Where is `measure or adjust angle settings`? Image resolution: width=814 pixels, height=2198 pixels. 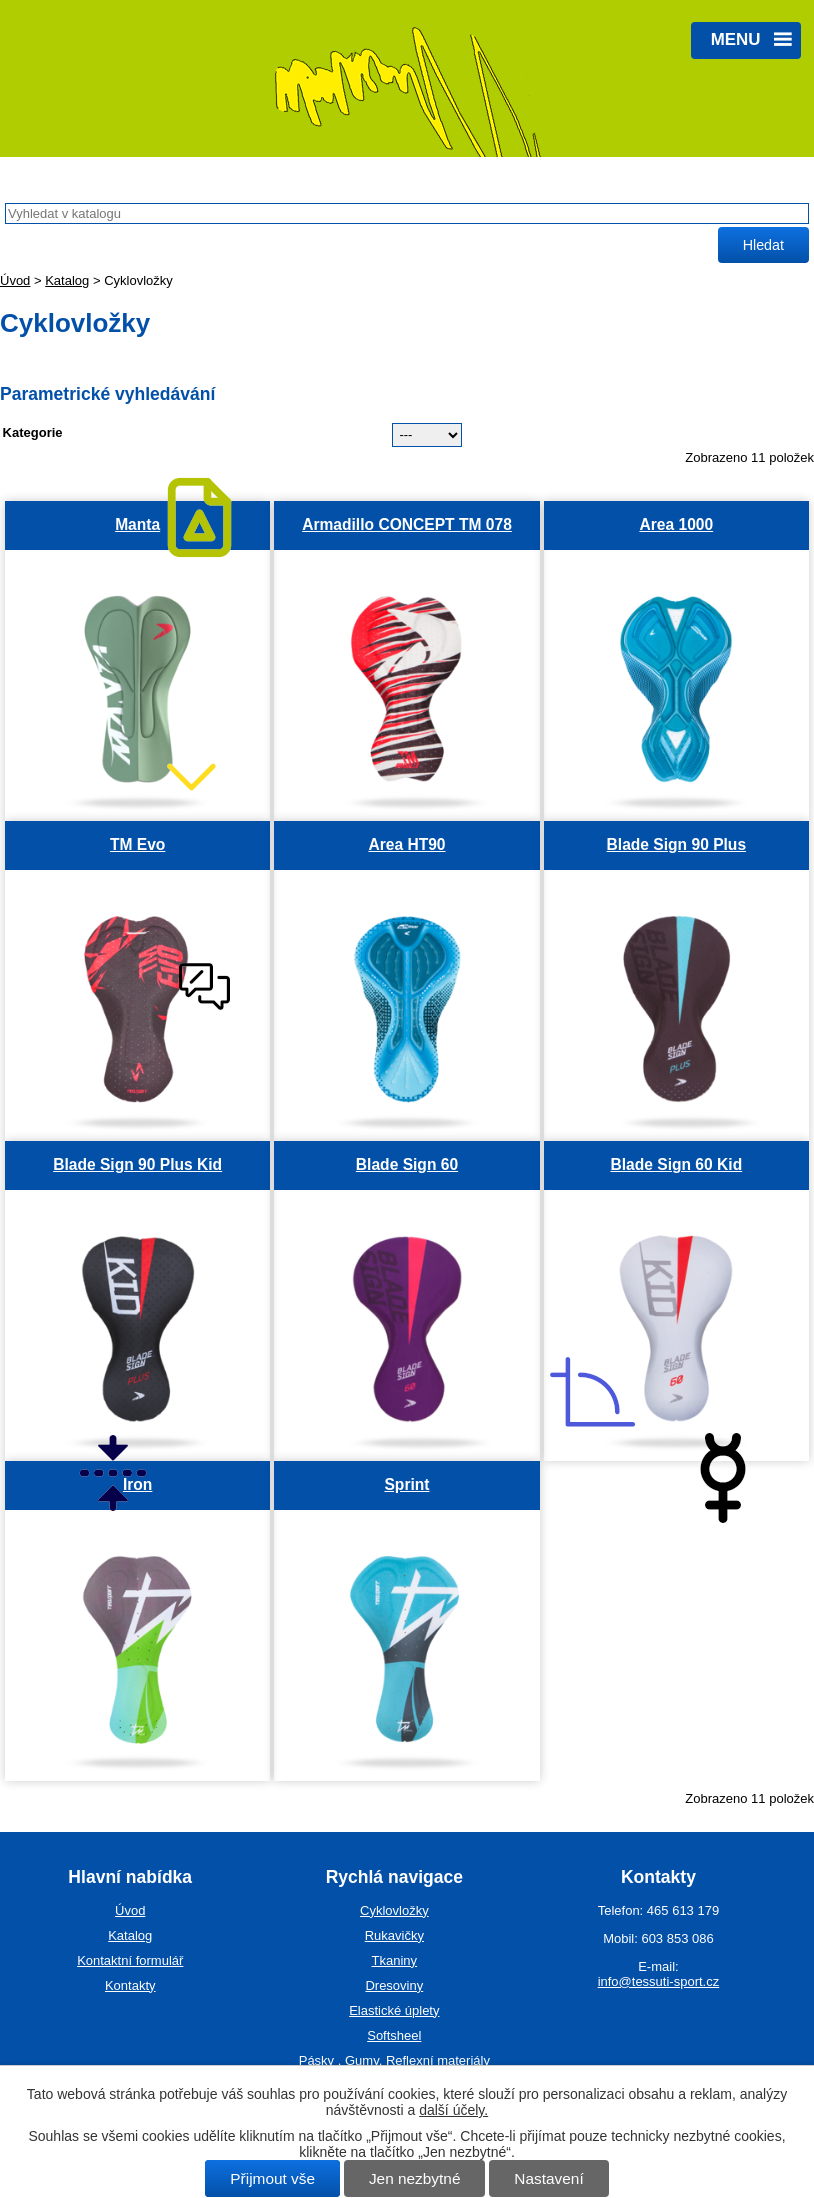
measure or adjust angle settings is located at coordinates (589, 1396).